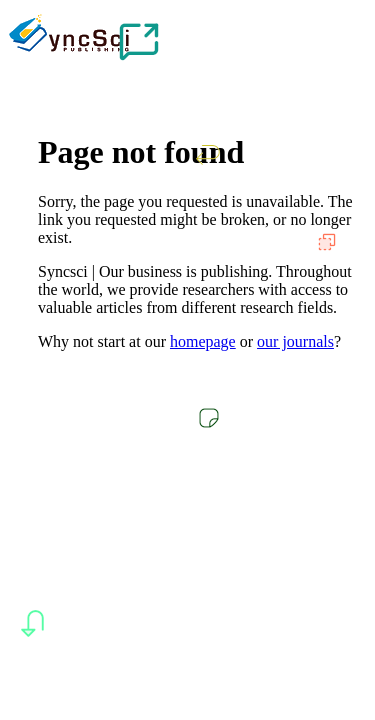 This screenshot has width=375, height=720. What do you see at coordinates (33, 623) in the screenshot?
I see `undo or reverse a previous action` at bounding box center [33, 623].